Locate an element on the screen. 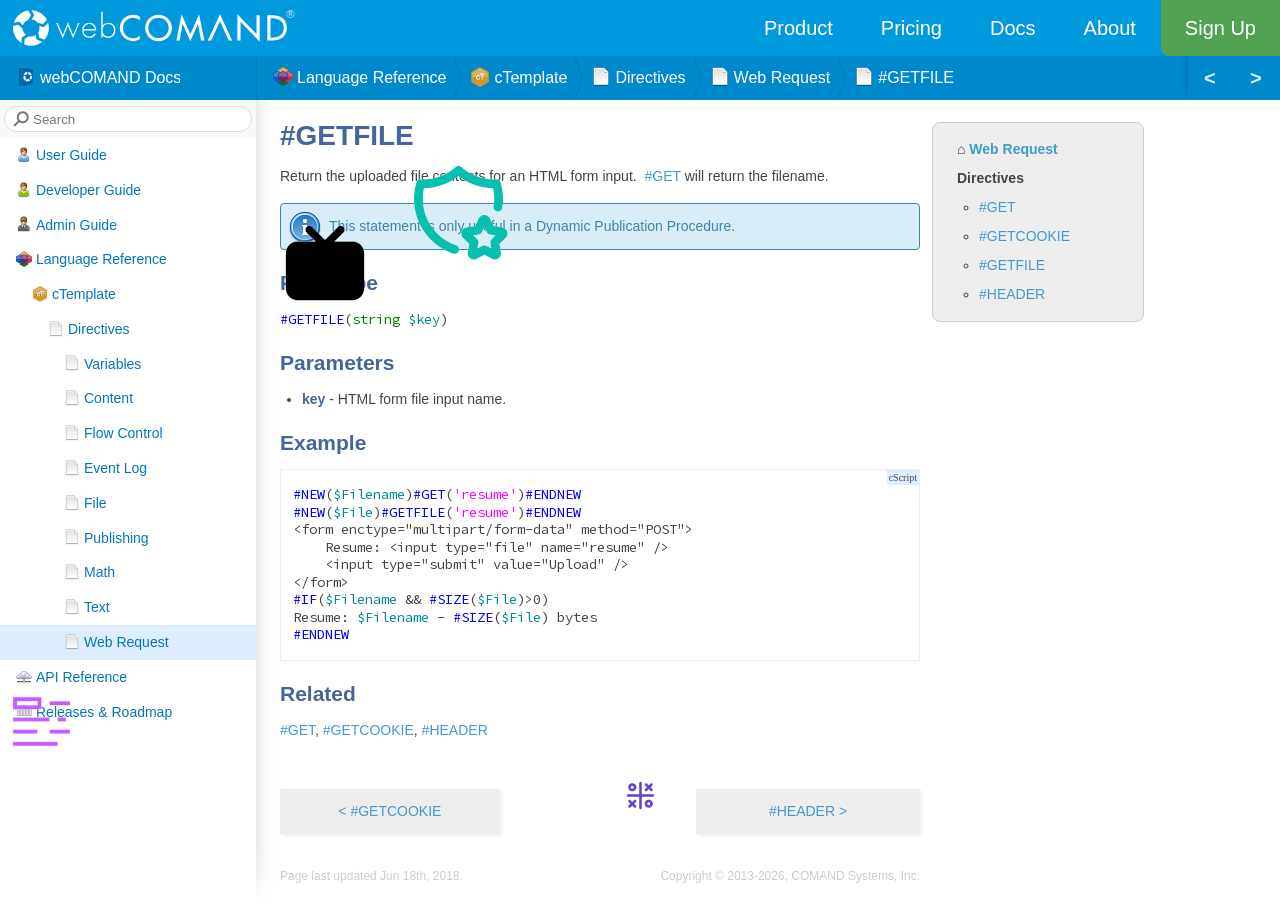 The width and height of the screenshot is (1280, 903). access tv or display settings is located at coordinates (325, 265).